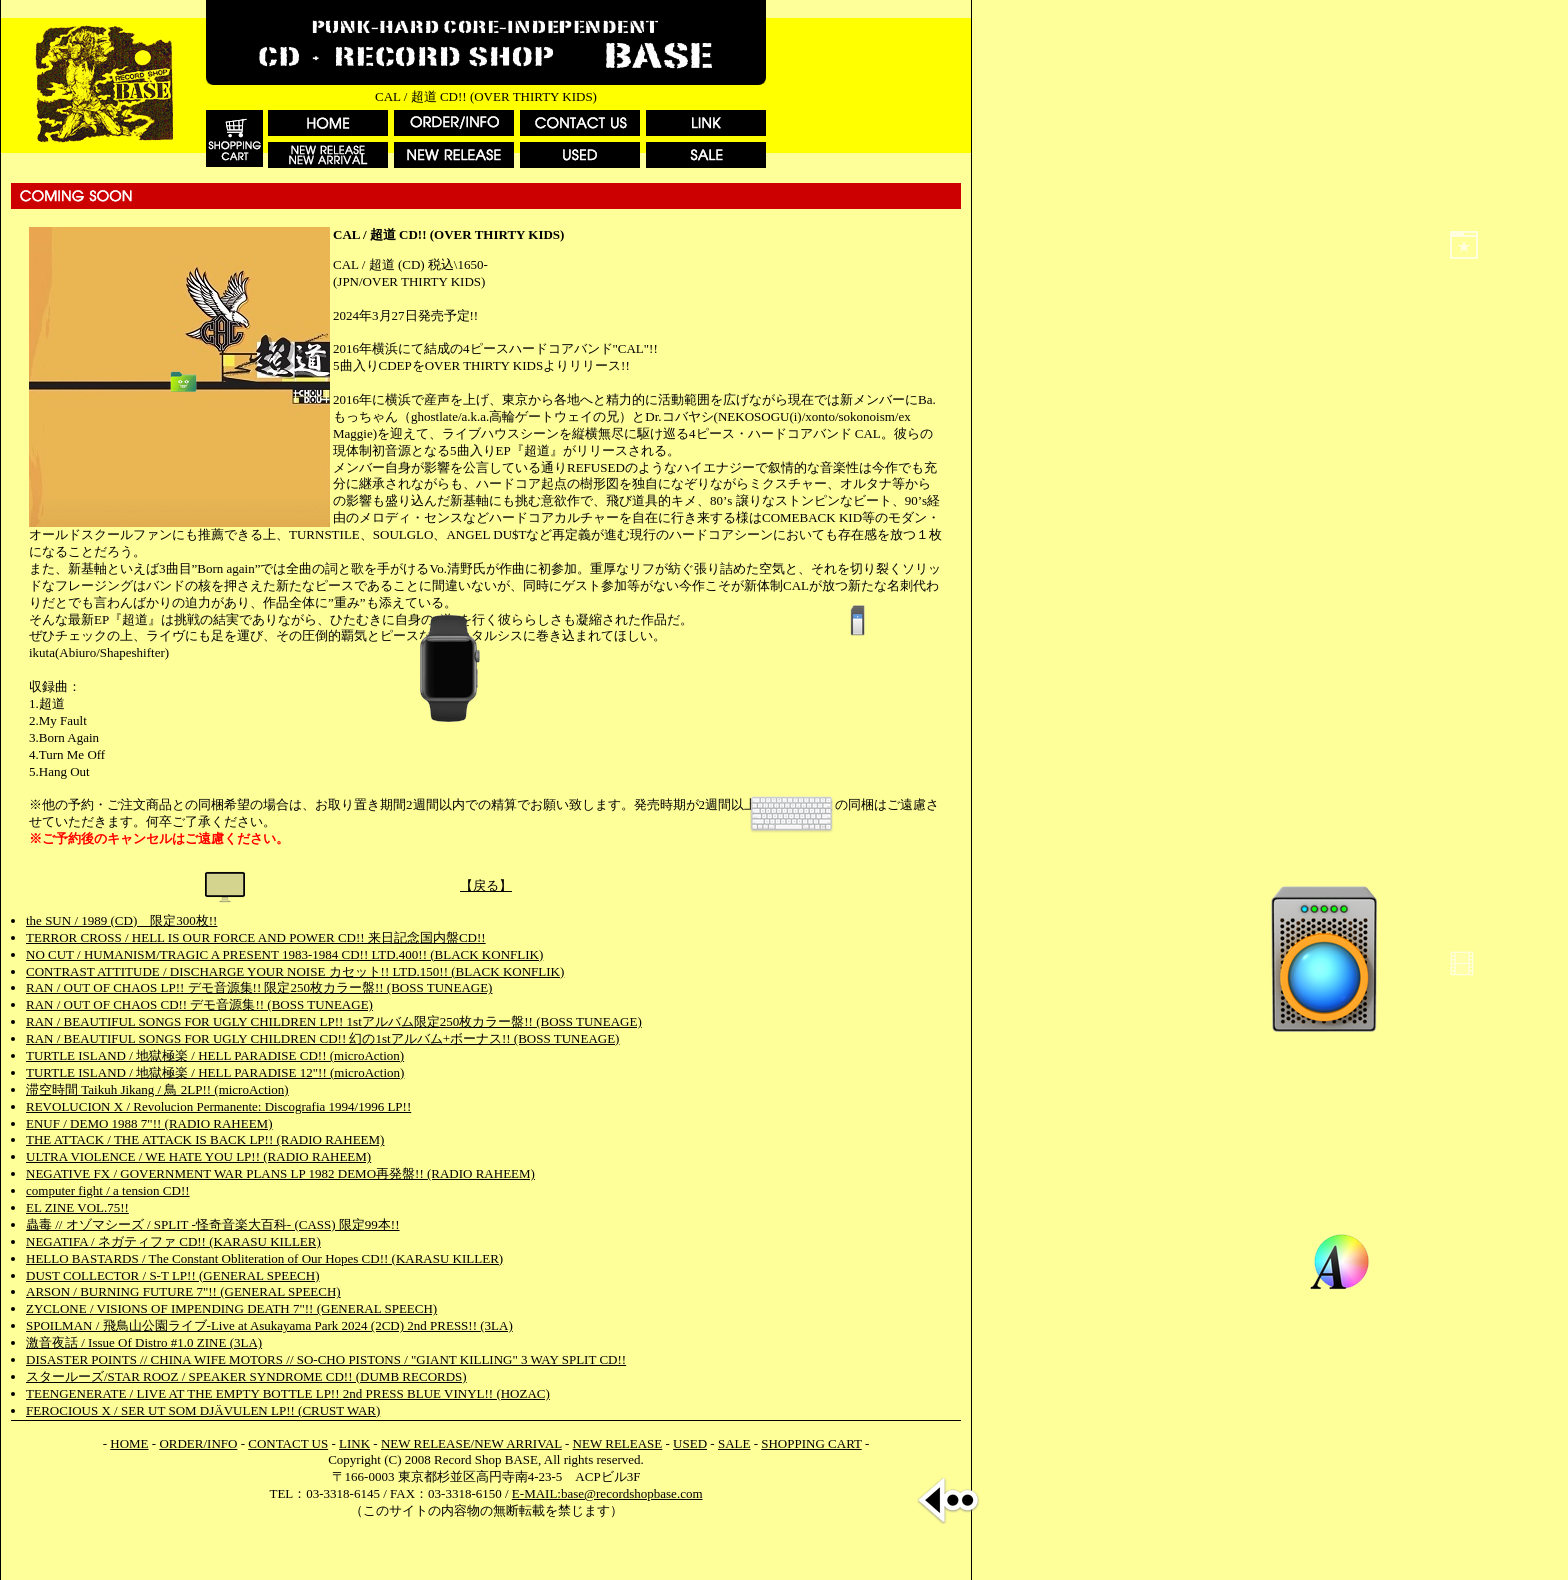 The height and width of the screenshot is (1580, 1568). What do you see at coordinates (183, 382) in the screenshot?
I see `open GameJolt games folder` at bounding box center [183, 382].